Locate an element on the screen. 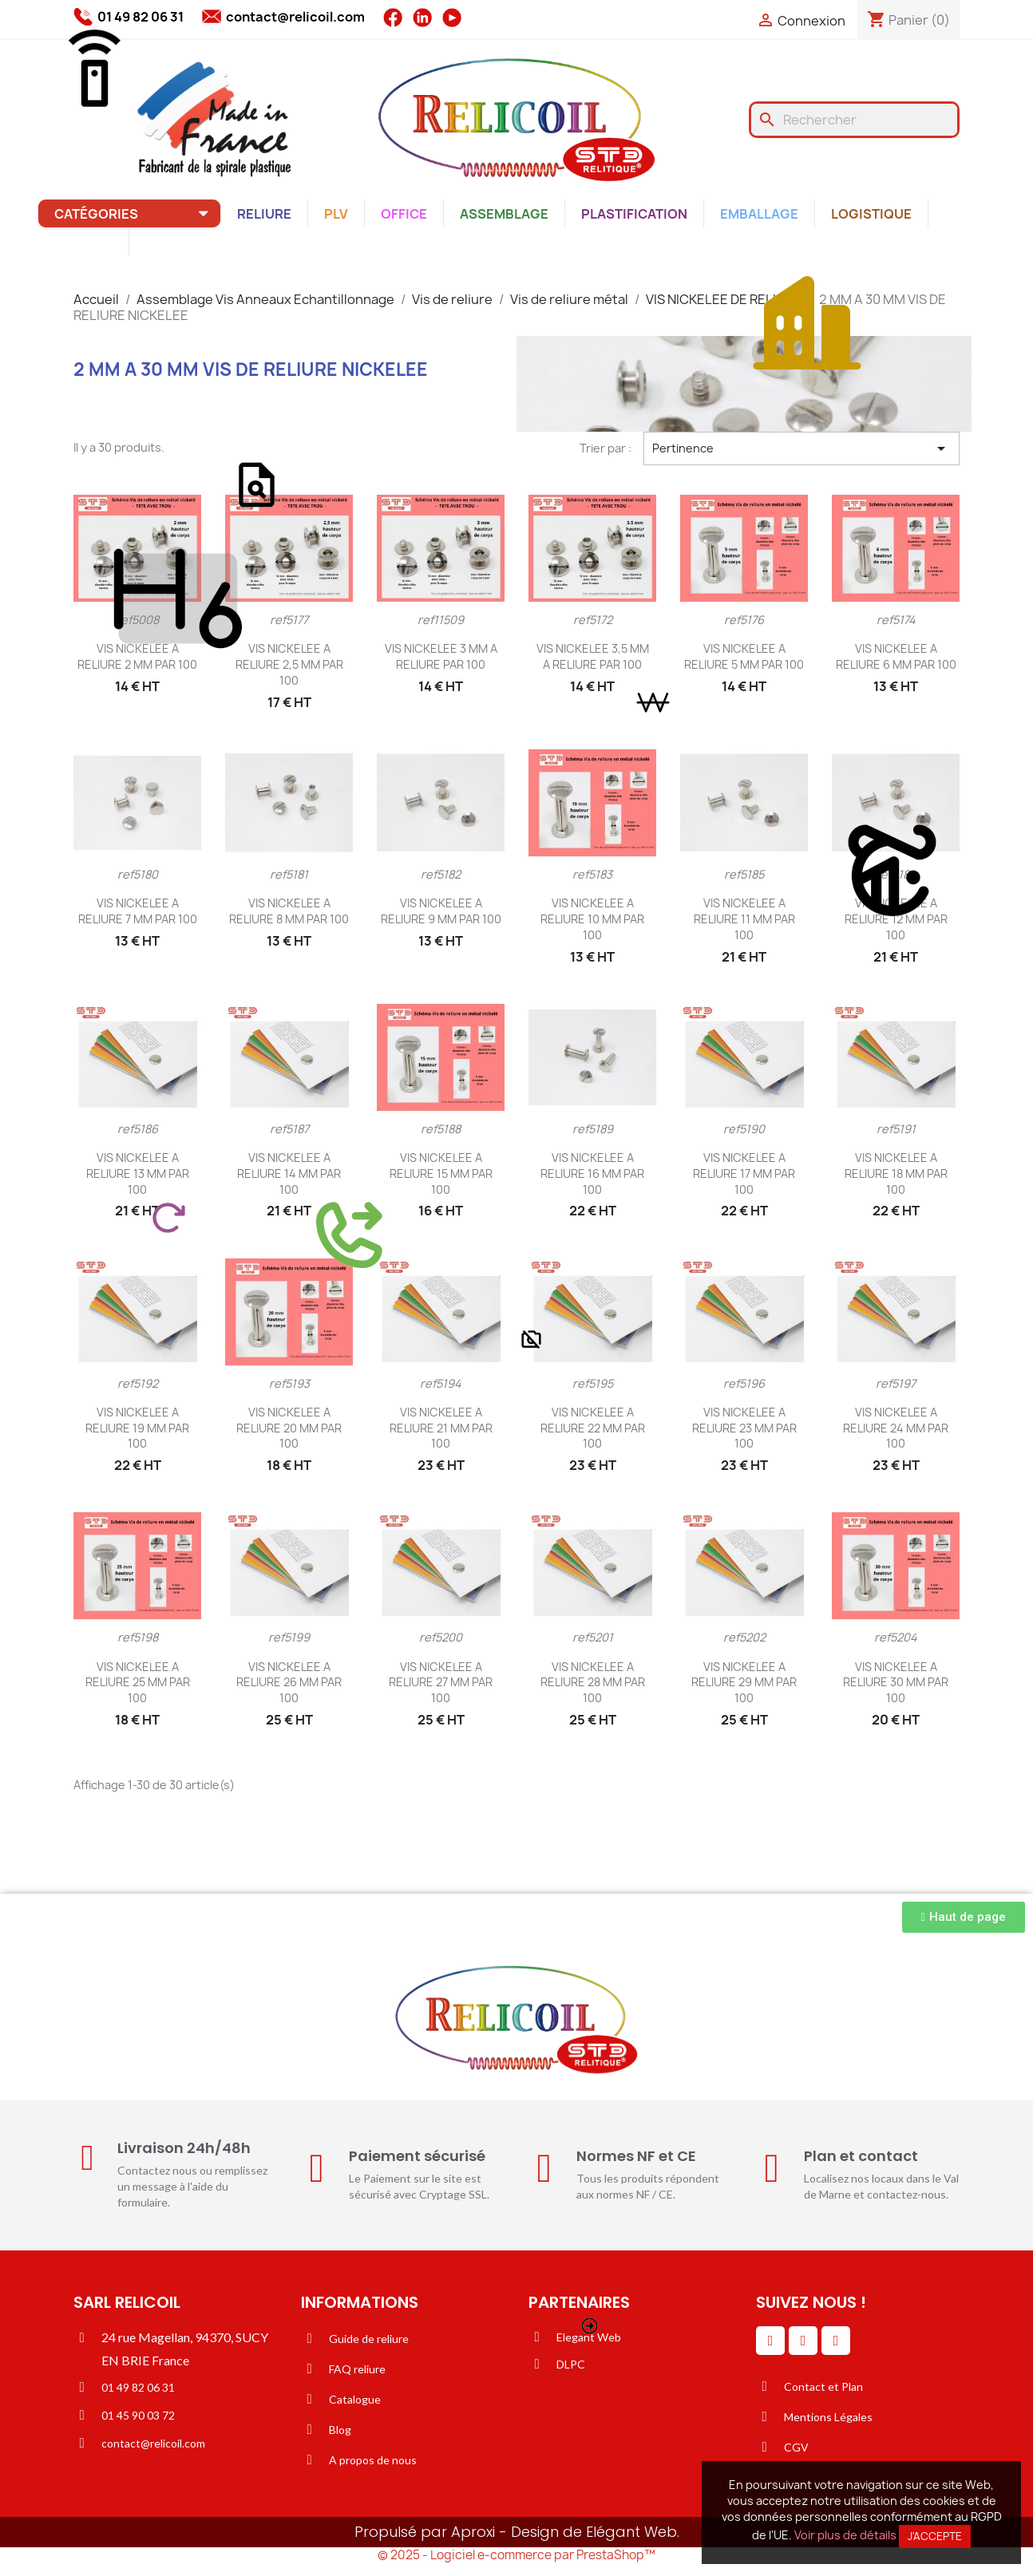 The width and height of the screenshot is (1033, 2576). view properties or real estate listings is located at coordinates (807, 326).